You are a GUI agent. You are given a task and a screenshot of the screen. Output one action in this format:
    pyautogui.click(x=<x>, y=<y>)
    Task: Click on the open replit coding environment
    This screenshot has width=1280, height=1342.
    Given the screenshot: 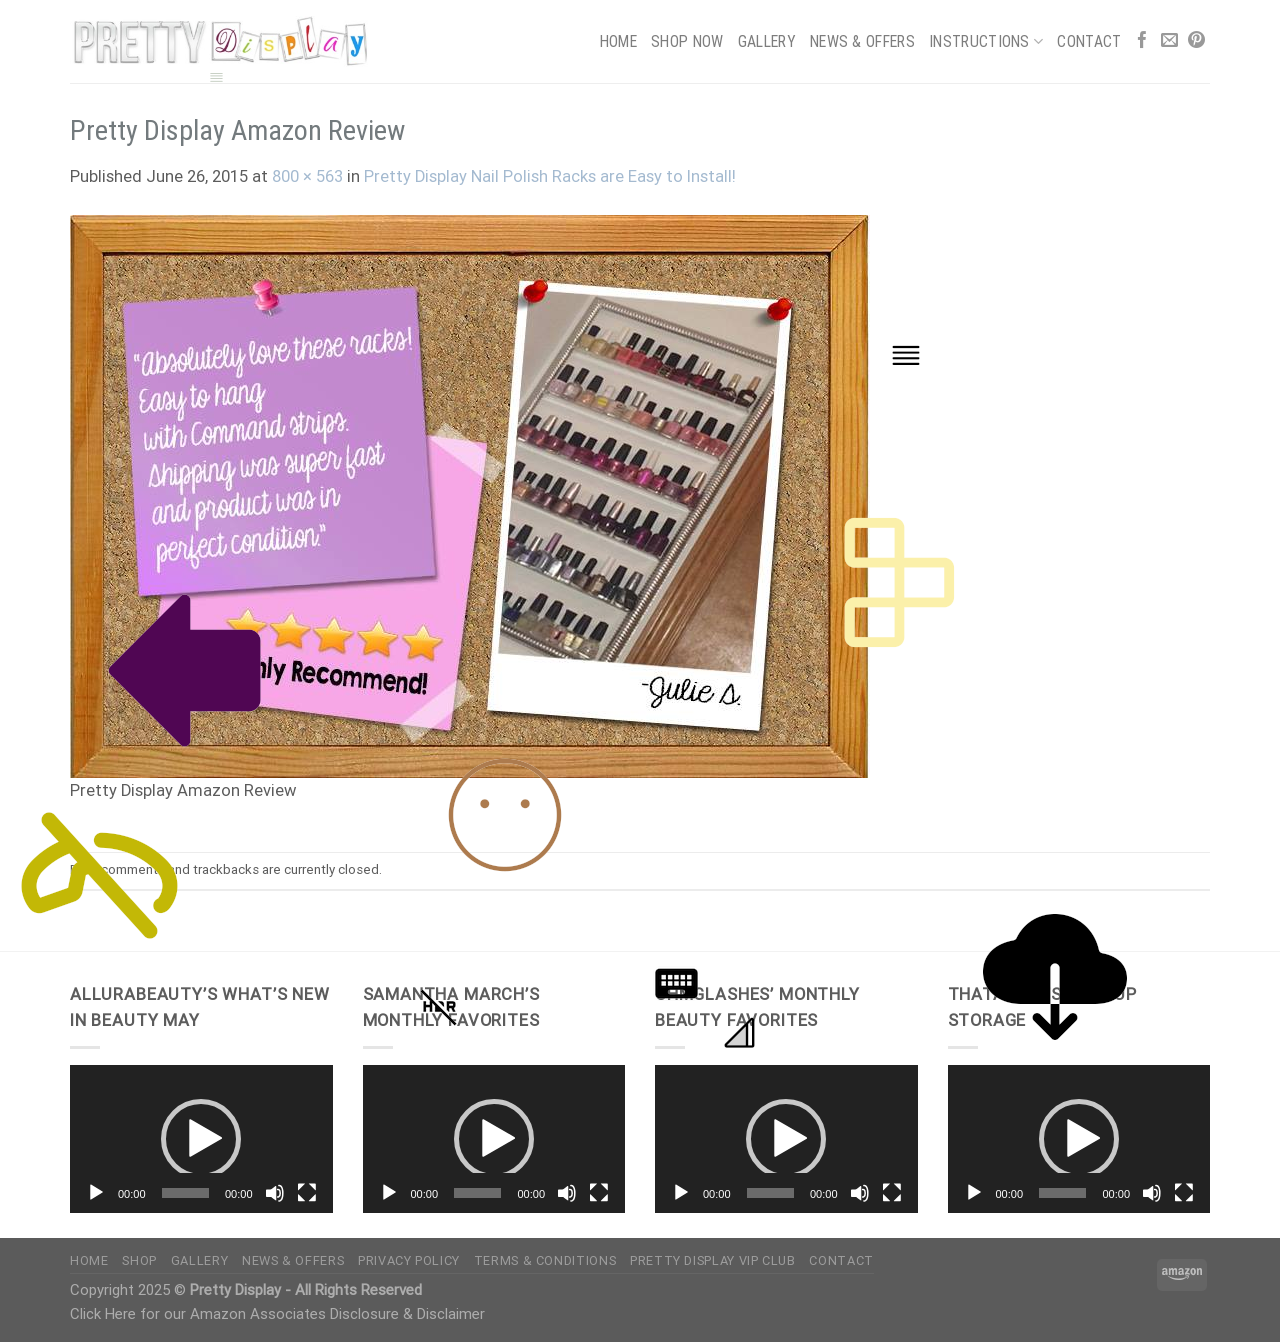 What is the action you would take?
    pyautogui.click(x=889, y=582)
    